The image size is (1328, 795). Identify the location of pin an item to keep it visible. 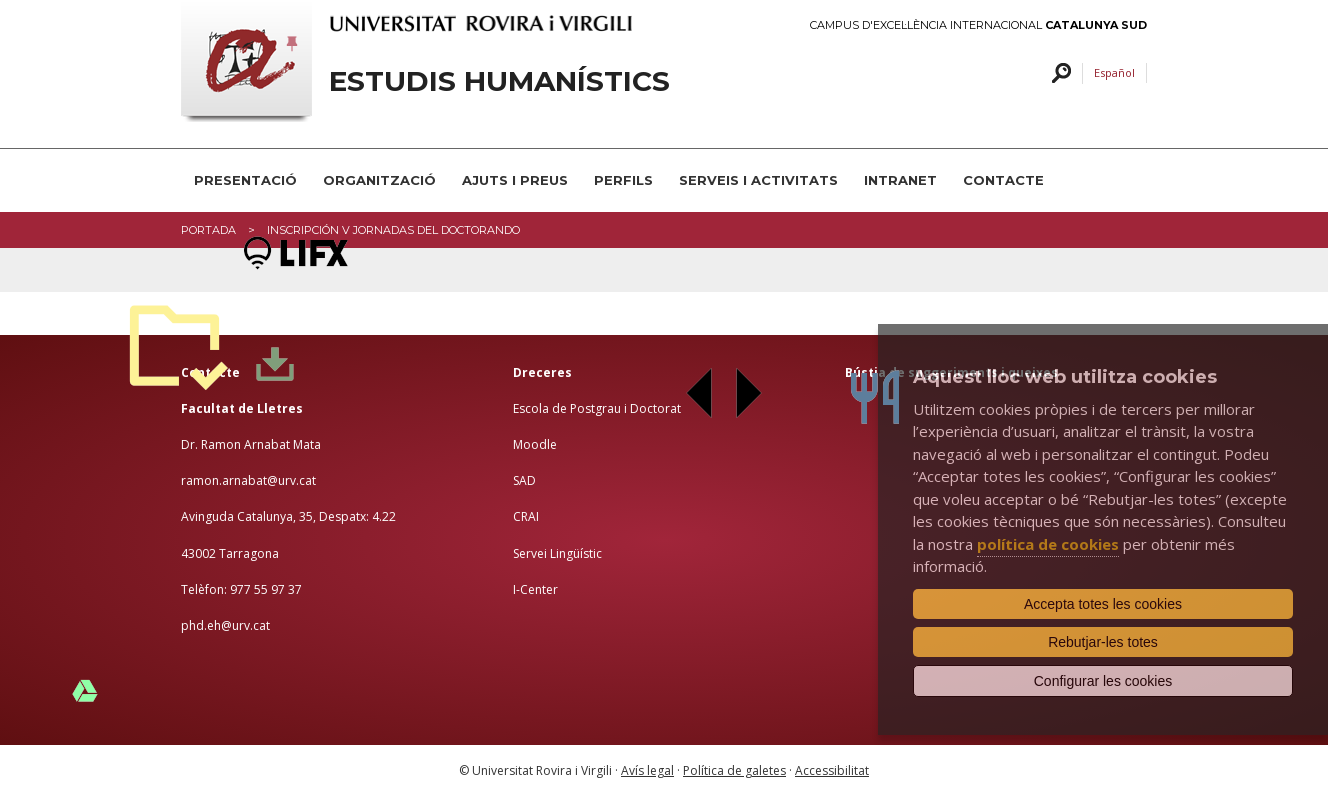
(292, 43).